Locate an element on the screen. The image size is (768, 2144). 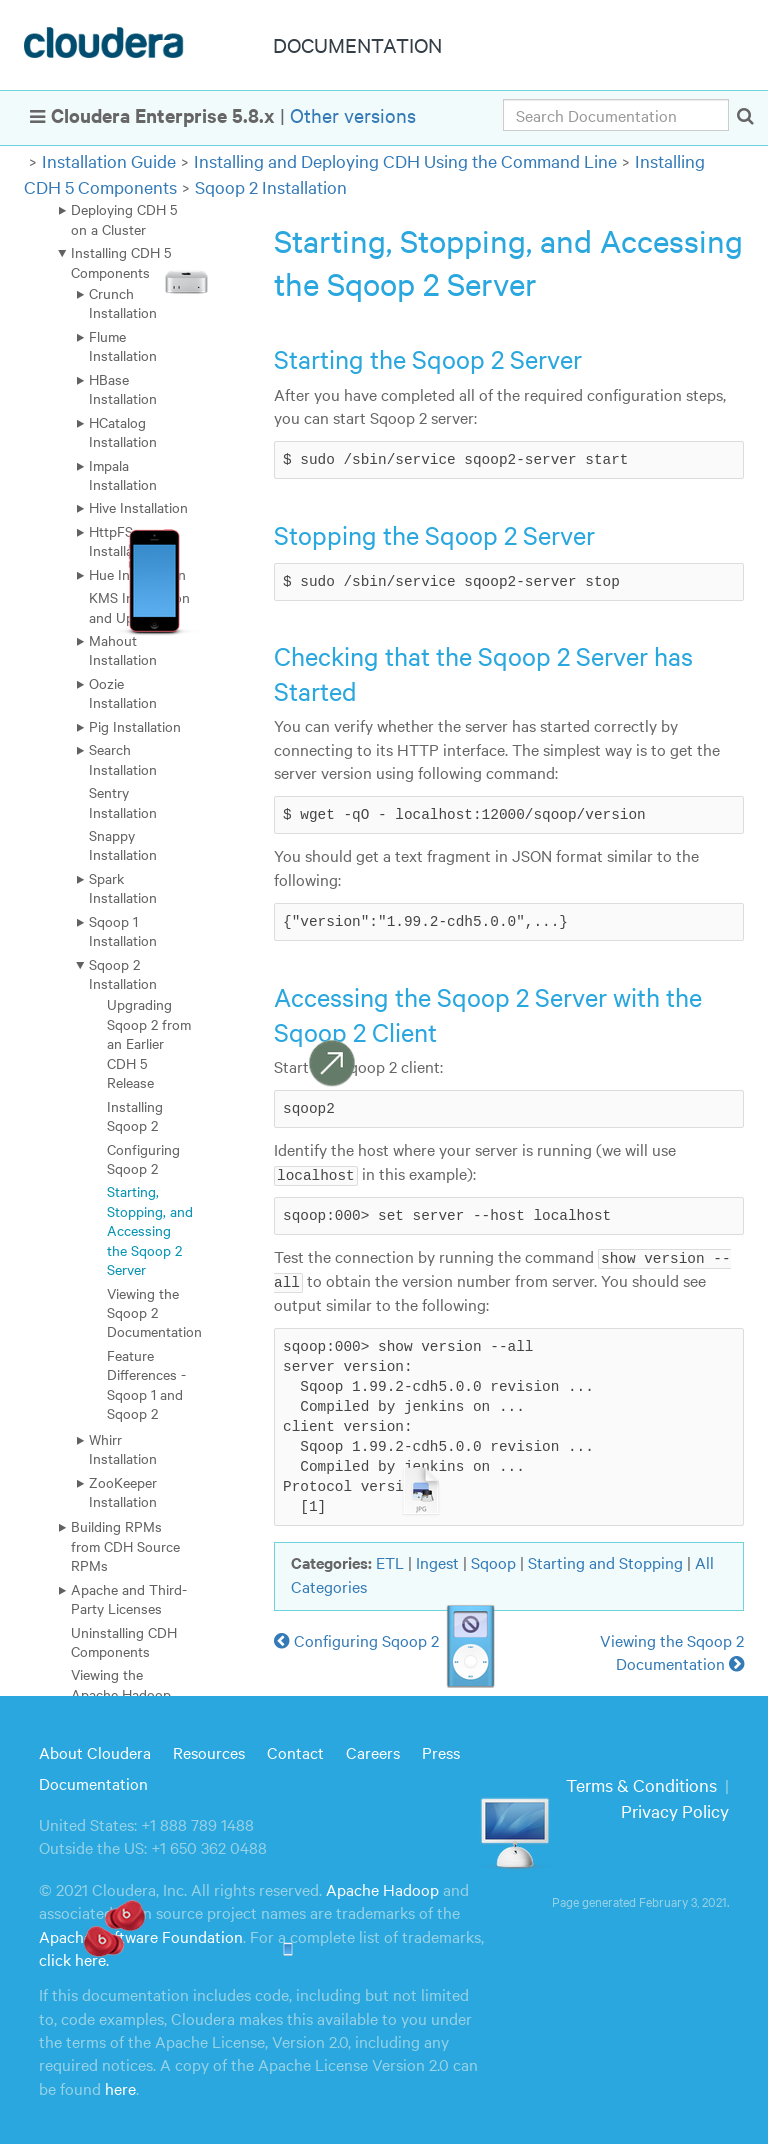
iPad mini 2 device detected is located at coordinates (288, 1948).